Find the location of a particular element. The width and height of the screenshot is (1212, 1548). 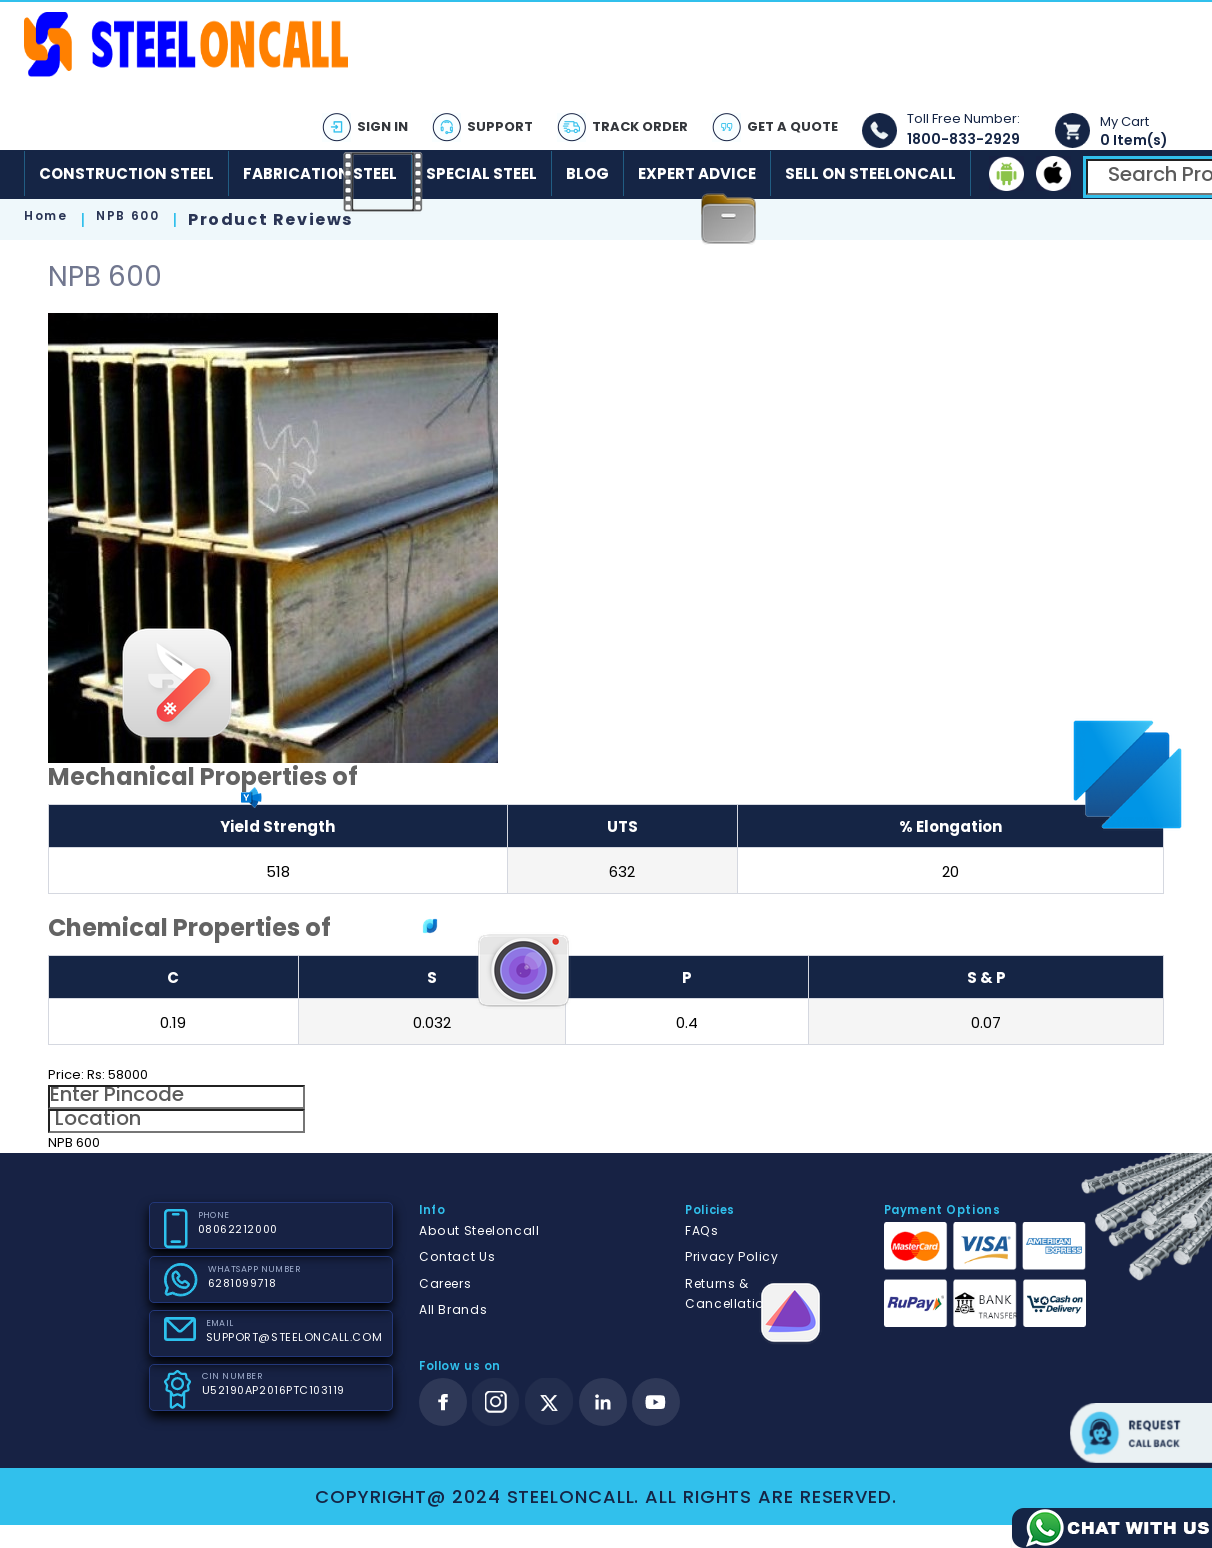

open yammer enterprise social network is located at coordinates (251, 797).